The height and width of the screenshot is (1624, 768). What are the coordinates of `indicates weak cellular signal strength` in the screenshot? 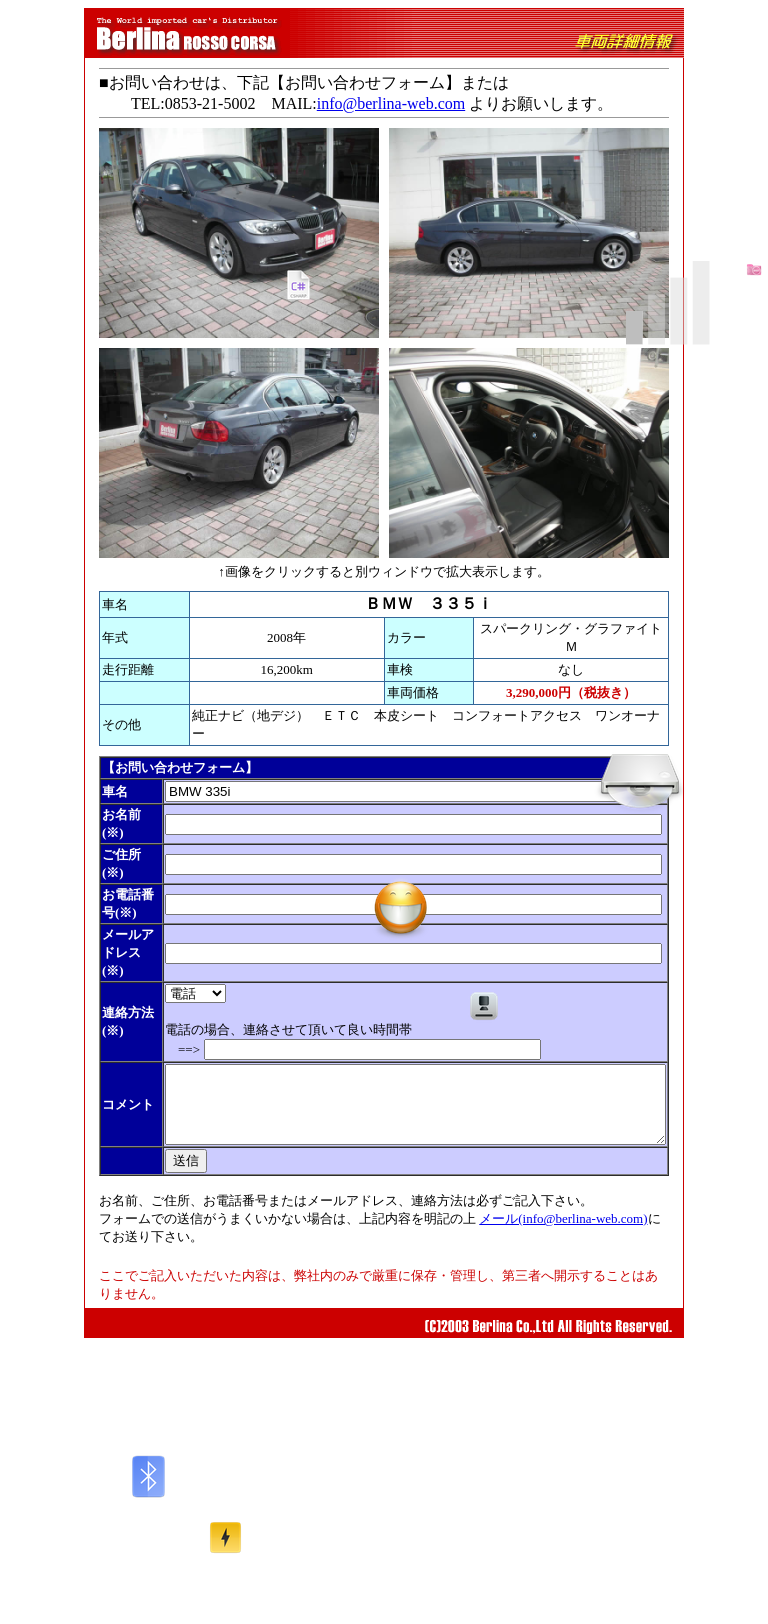 It's located at (670, 305).